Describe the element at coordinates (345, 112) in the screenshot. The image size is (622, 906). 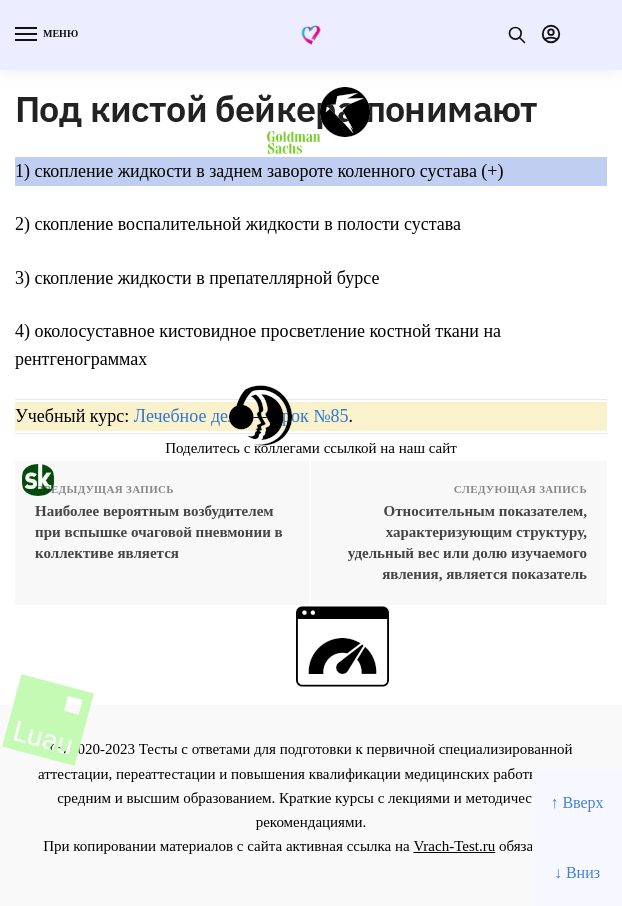
I see `parrot security os logo` at that location.